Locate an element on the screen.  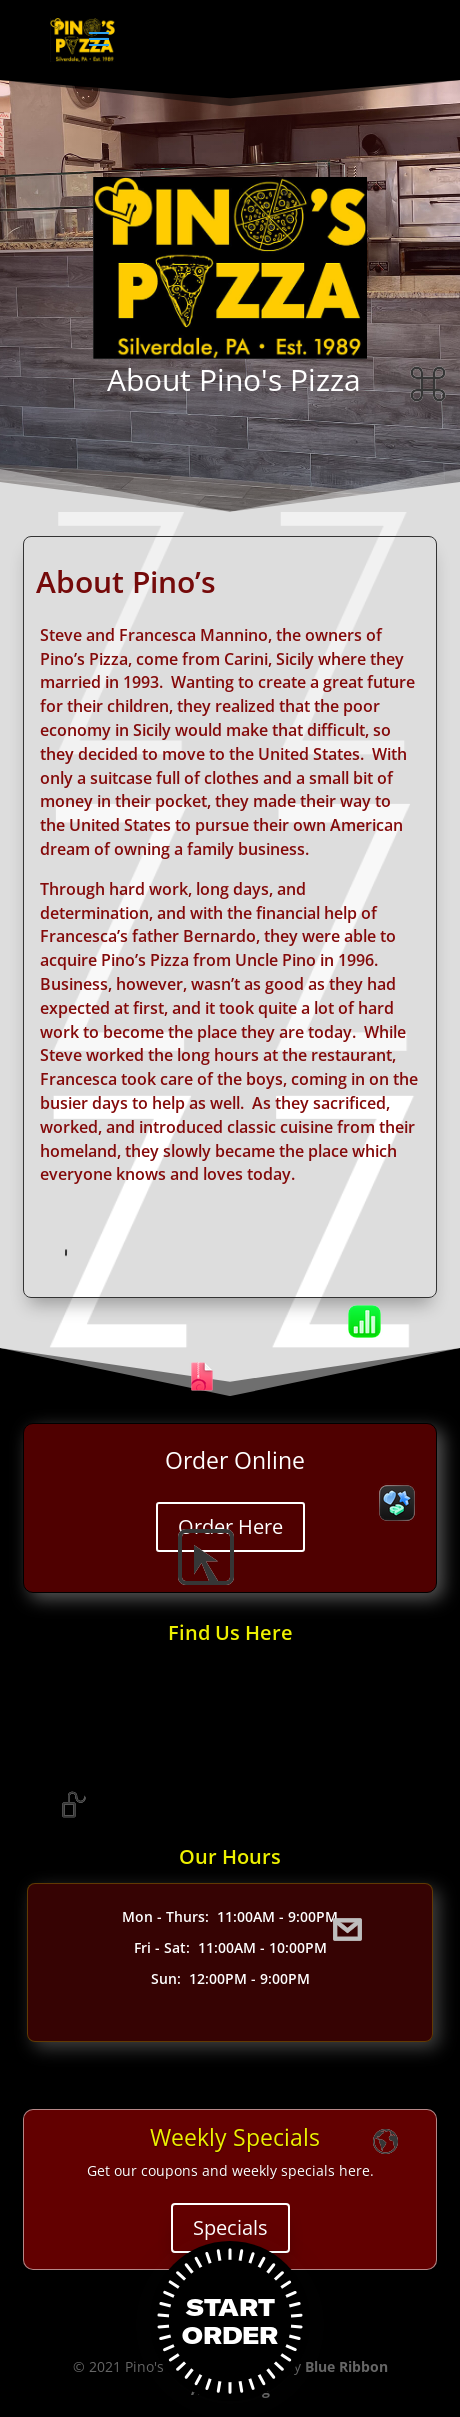
open SF Symbols app to browse Apple's icon library is located at coordinates (397, 1503).